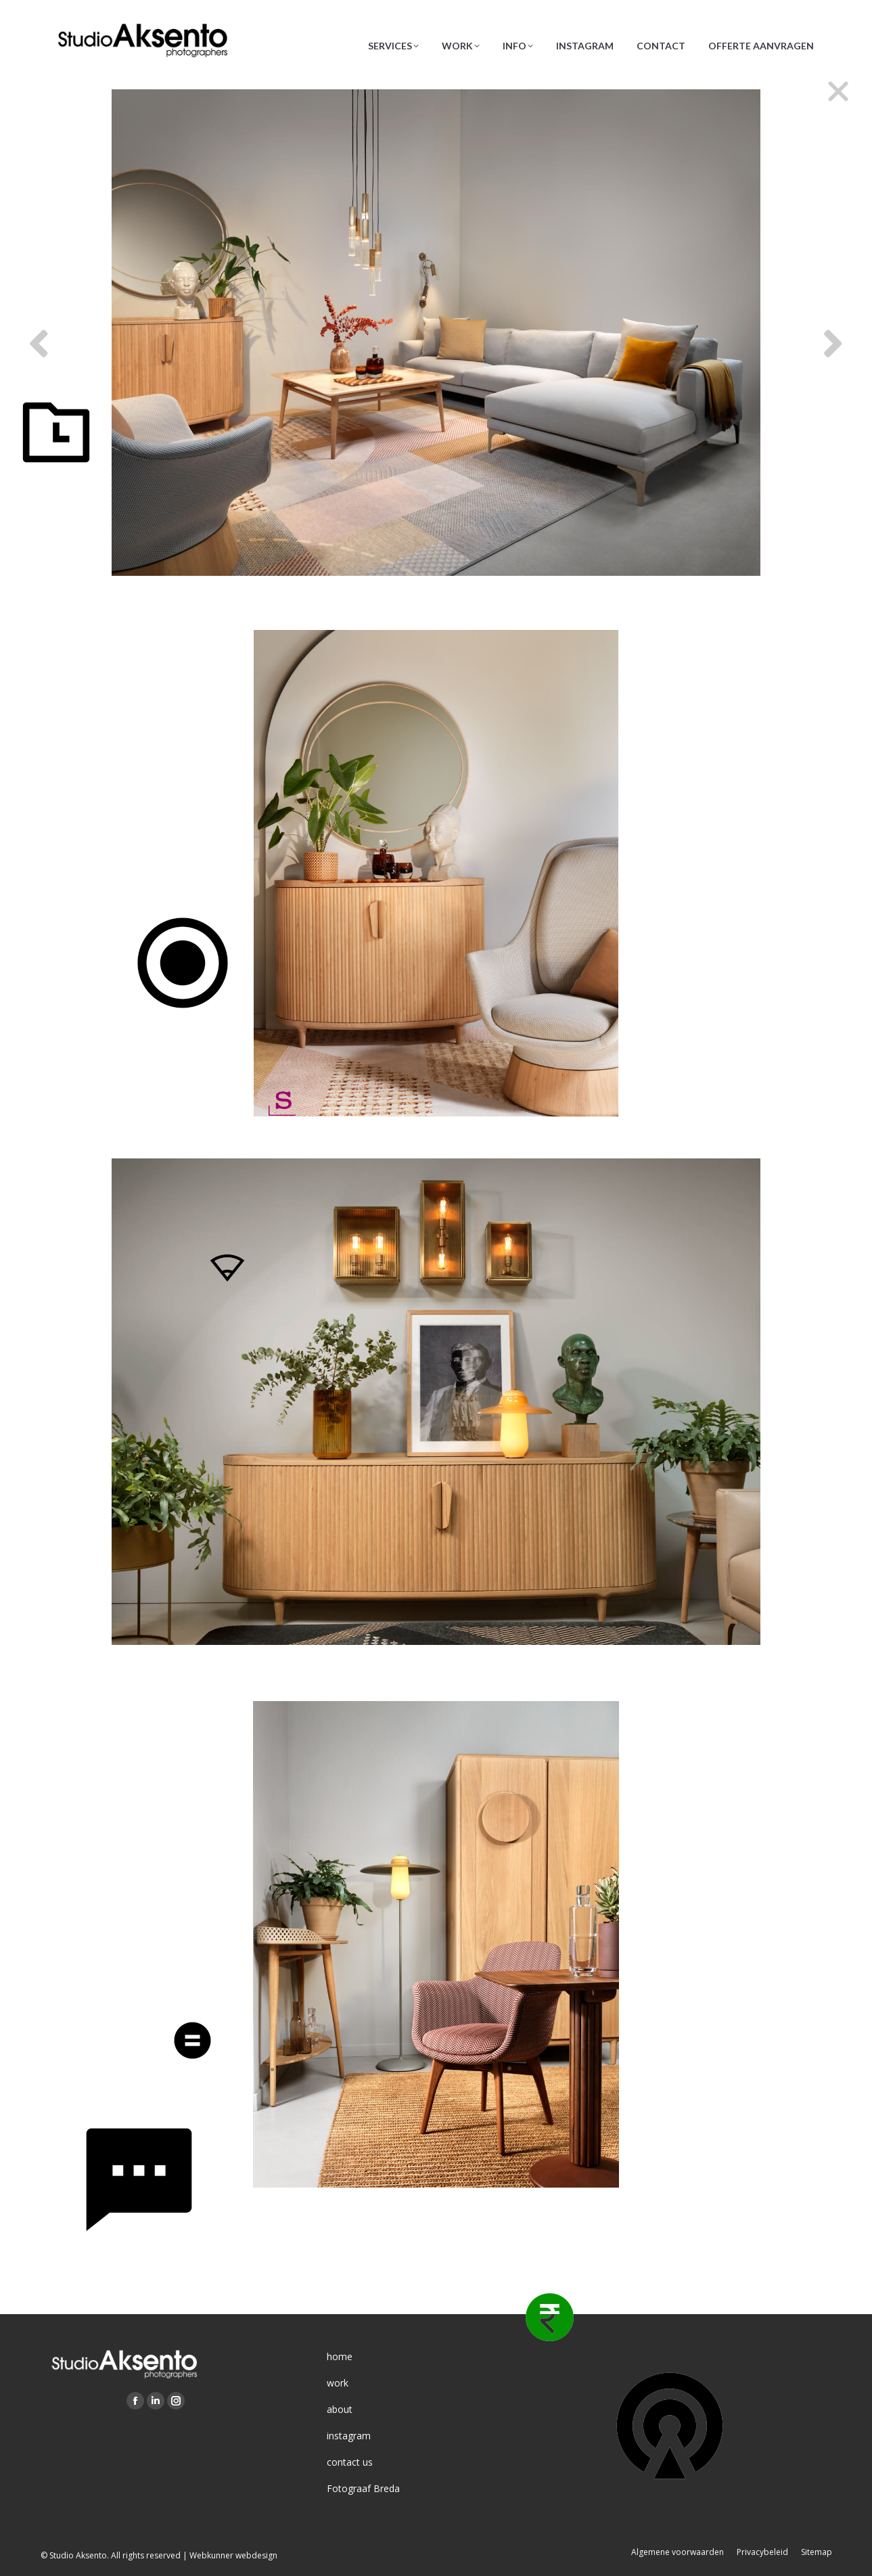 The width and height of the screenshot is (872, 2576). I want to click on selected radio button option, so click(183, 963).